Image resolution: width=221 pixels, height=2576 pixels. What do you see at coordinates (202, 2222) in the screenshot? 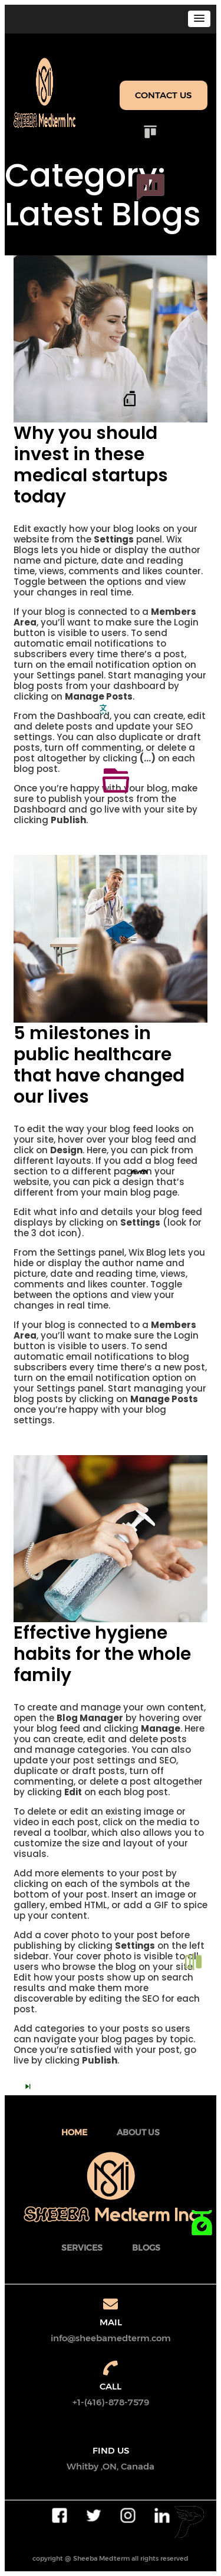
I see `view weight or measurement settings` at bounding box center [202, 2222].